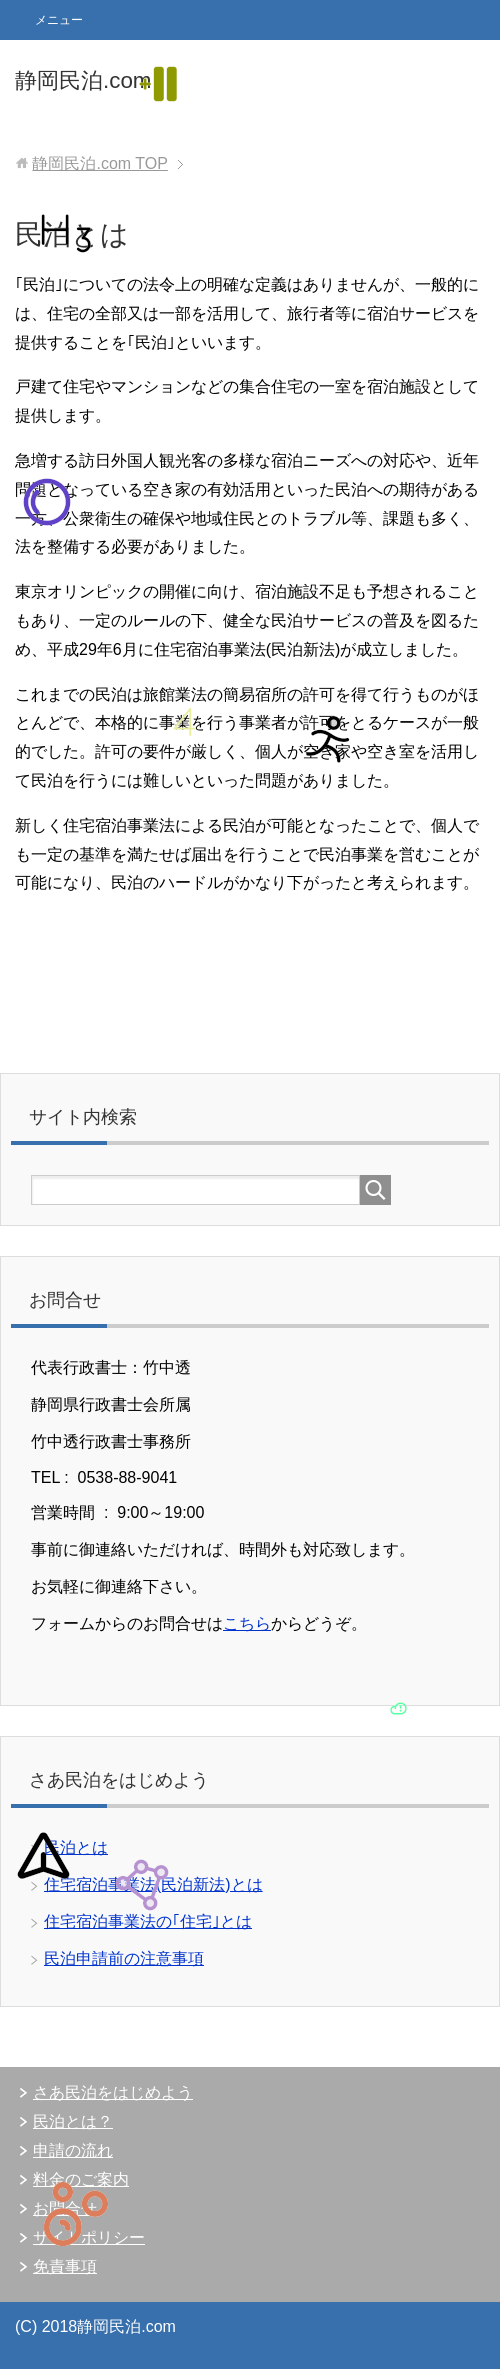 The width and height of the screenshot is (500, 2369). I want to click on format text as heading level 3, so click(63, 232).